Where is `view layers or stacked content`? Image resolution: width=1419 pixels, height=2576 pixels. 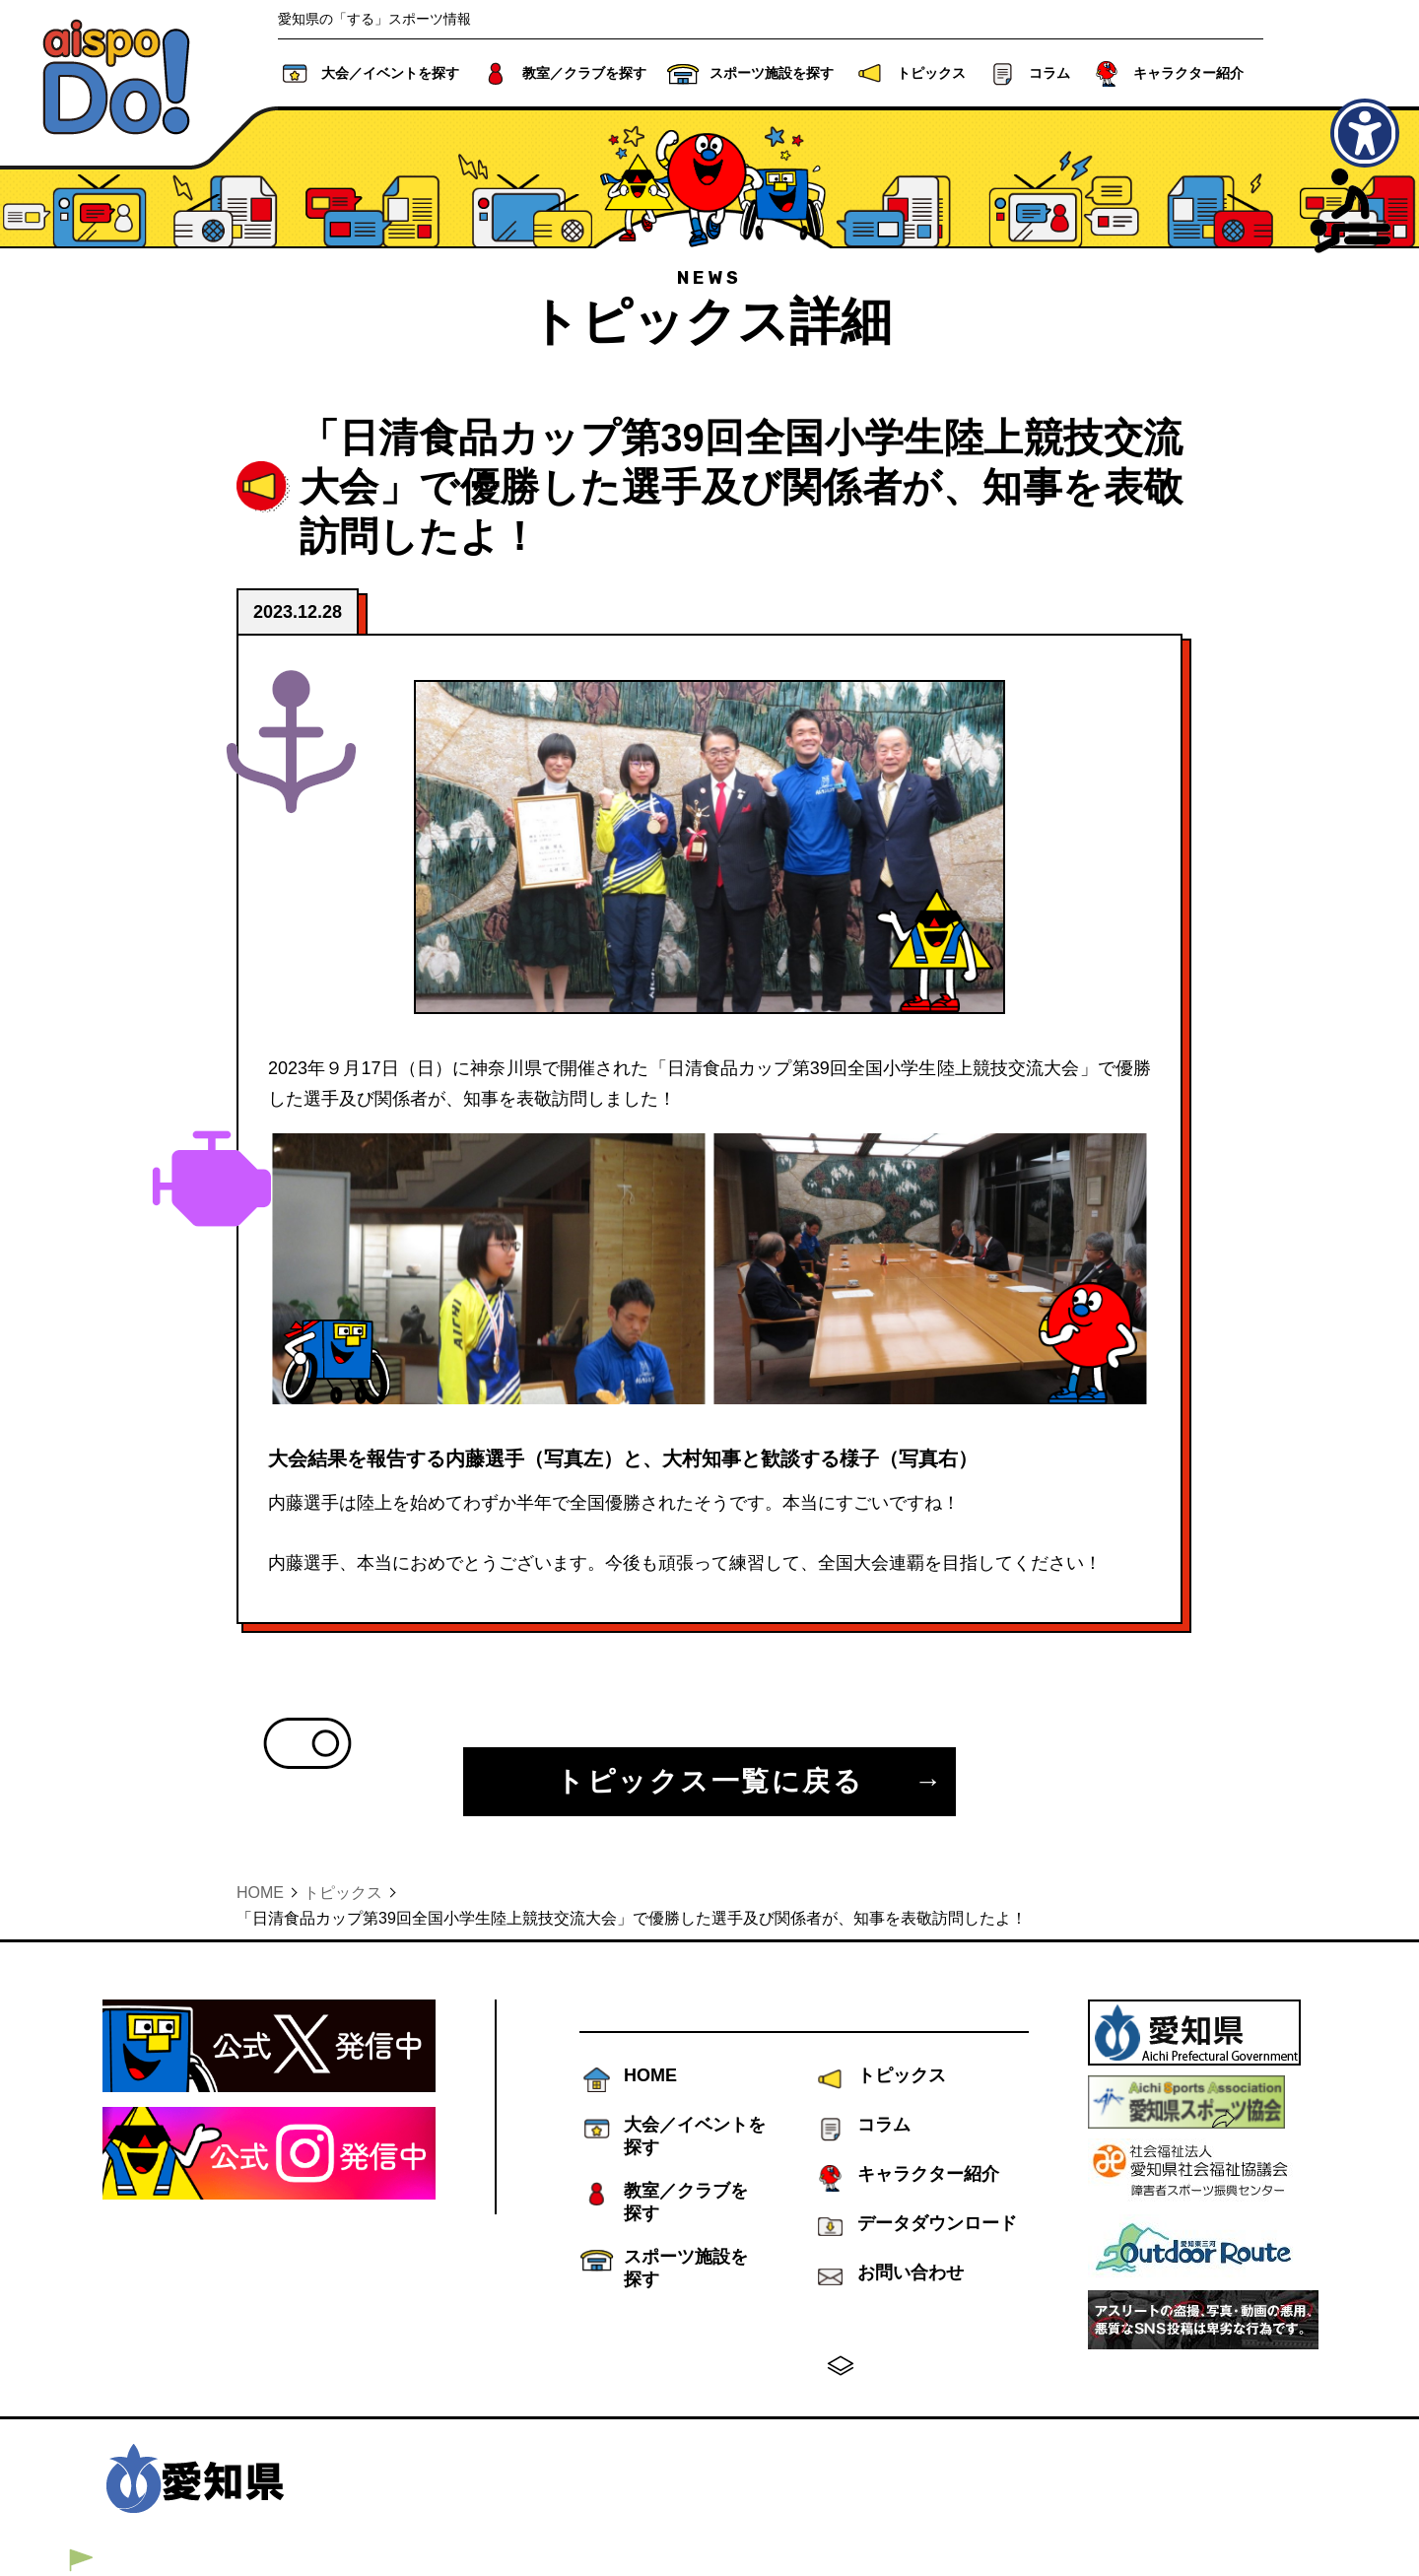
view layers or stacked content is located at coordinates (841, 2366).